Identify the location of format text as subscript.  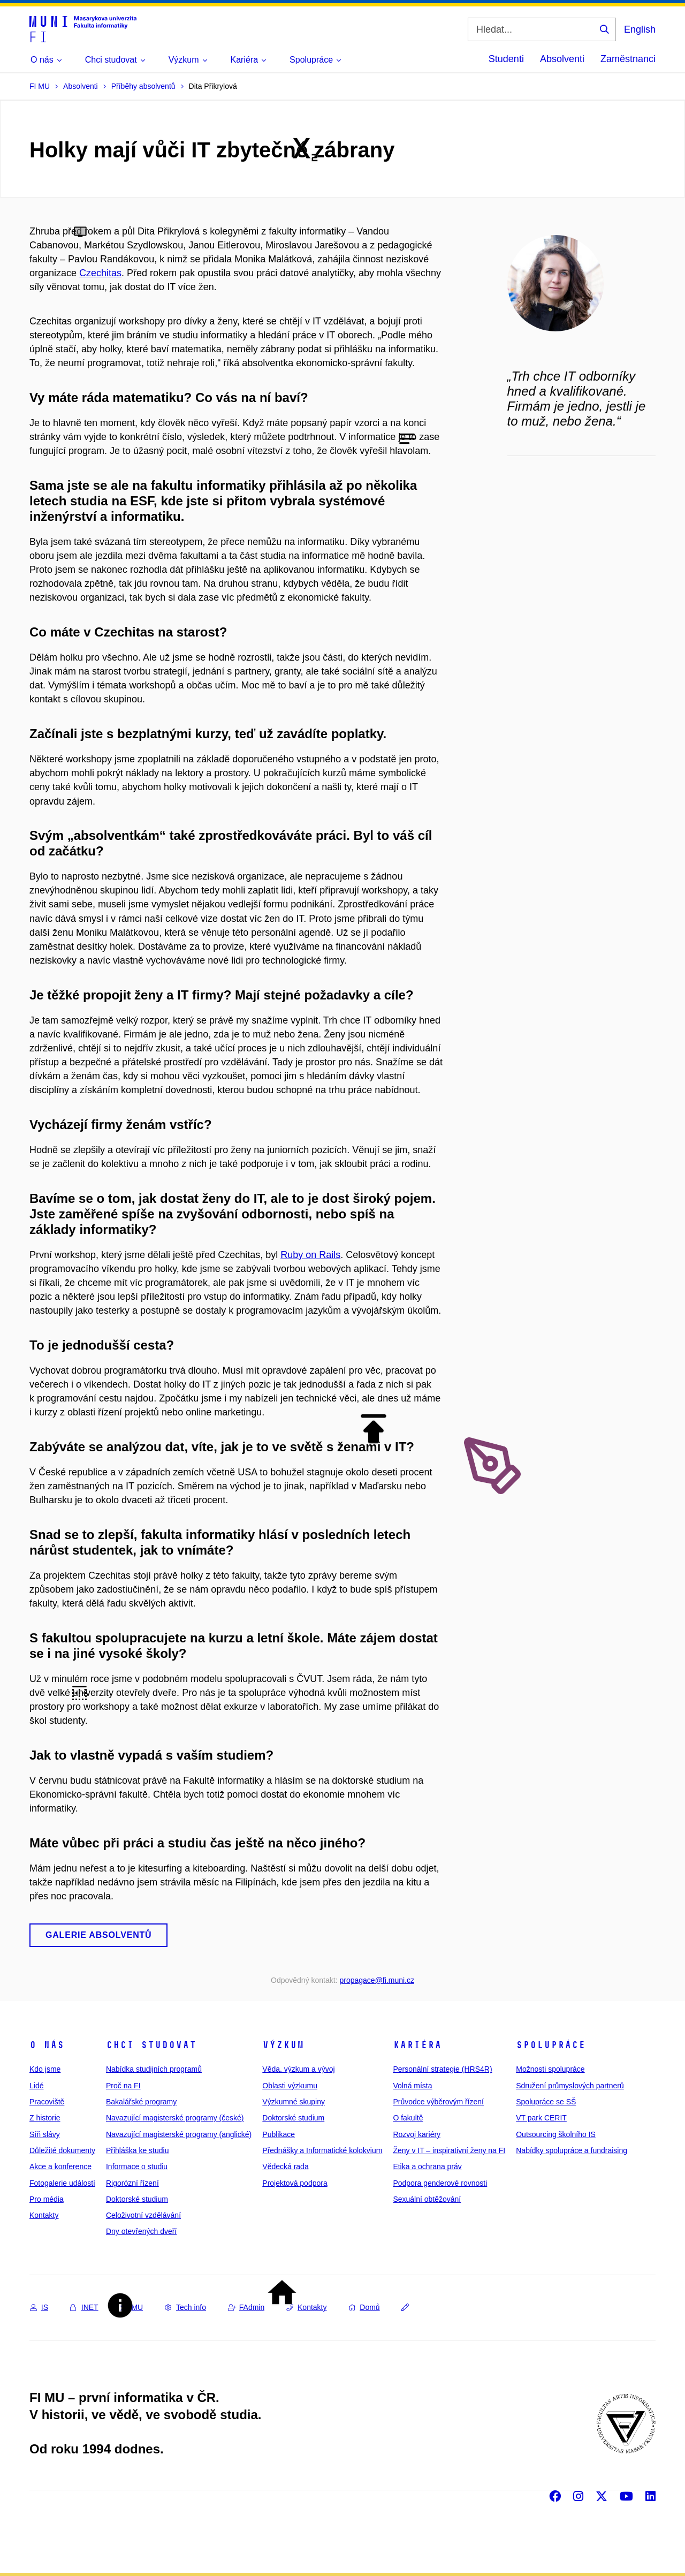
(301, 149).